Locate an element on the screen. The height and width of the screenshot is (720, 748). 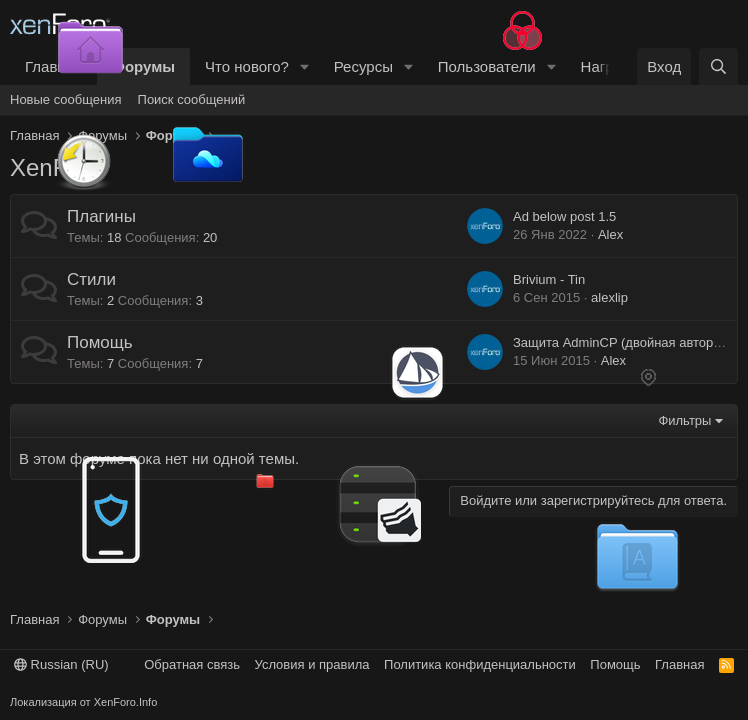
open recently accessed documents is located at coordinates (85, 161).